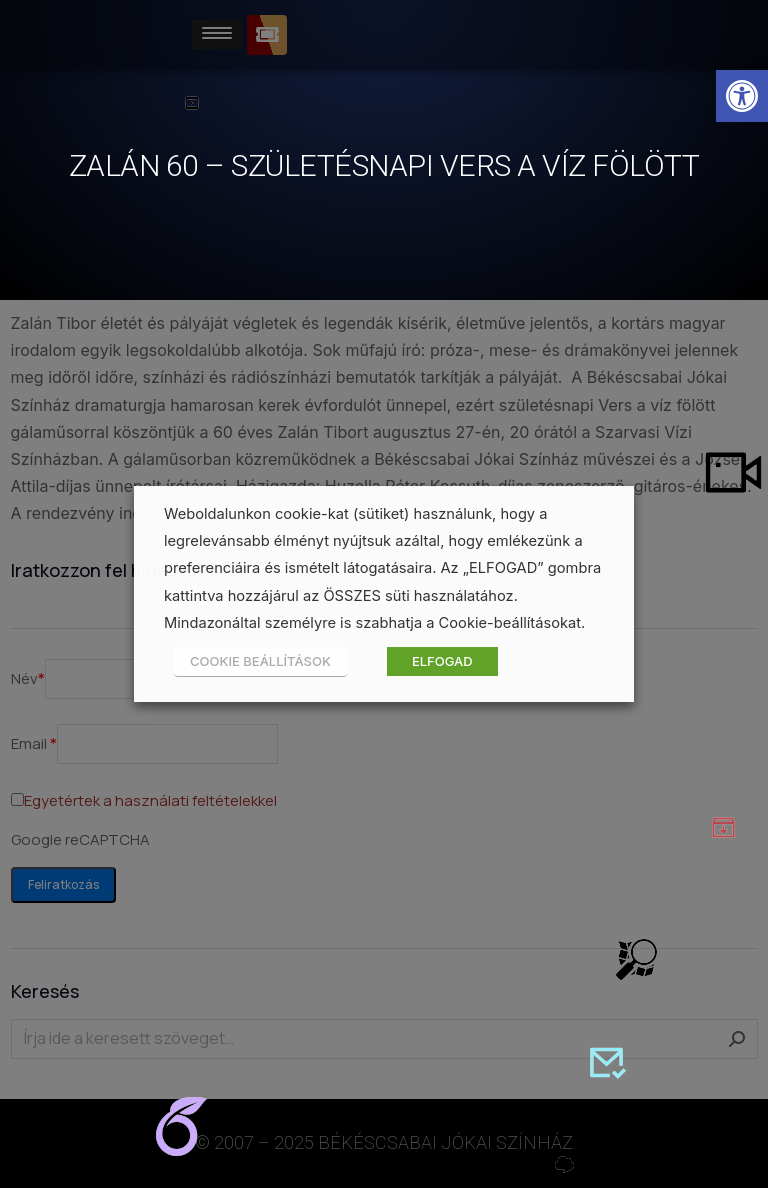 This screenshot has width=768, height=1188. I want to click on simplelocalize logo - translation management platform, so click(564, 1164).